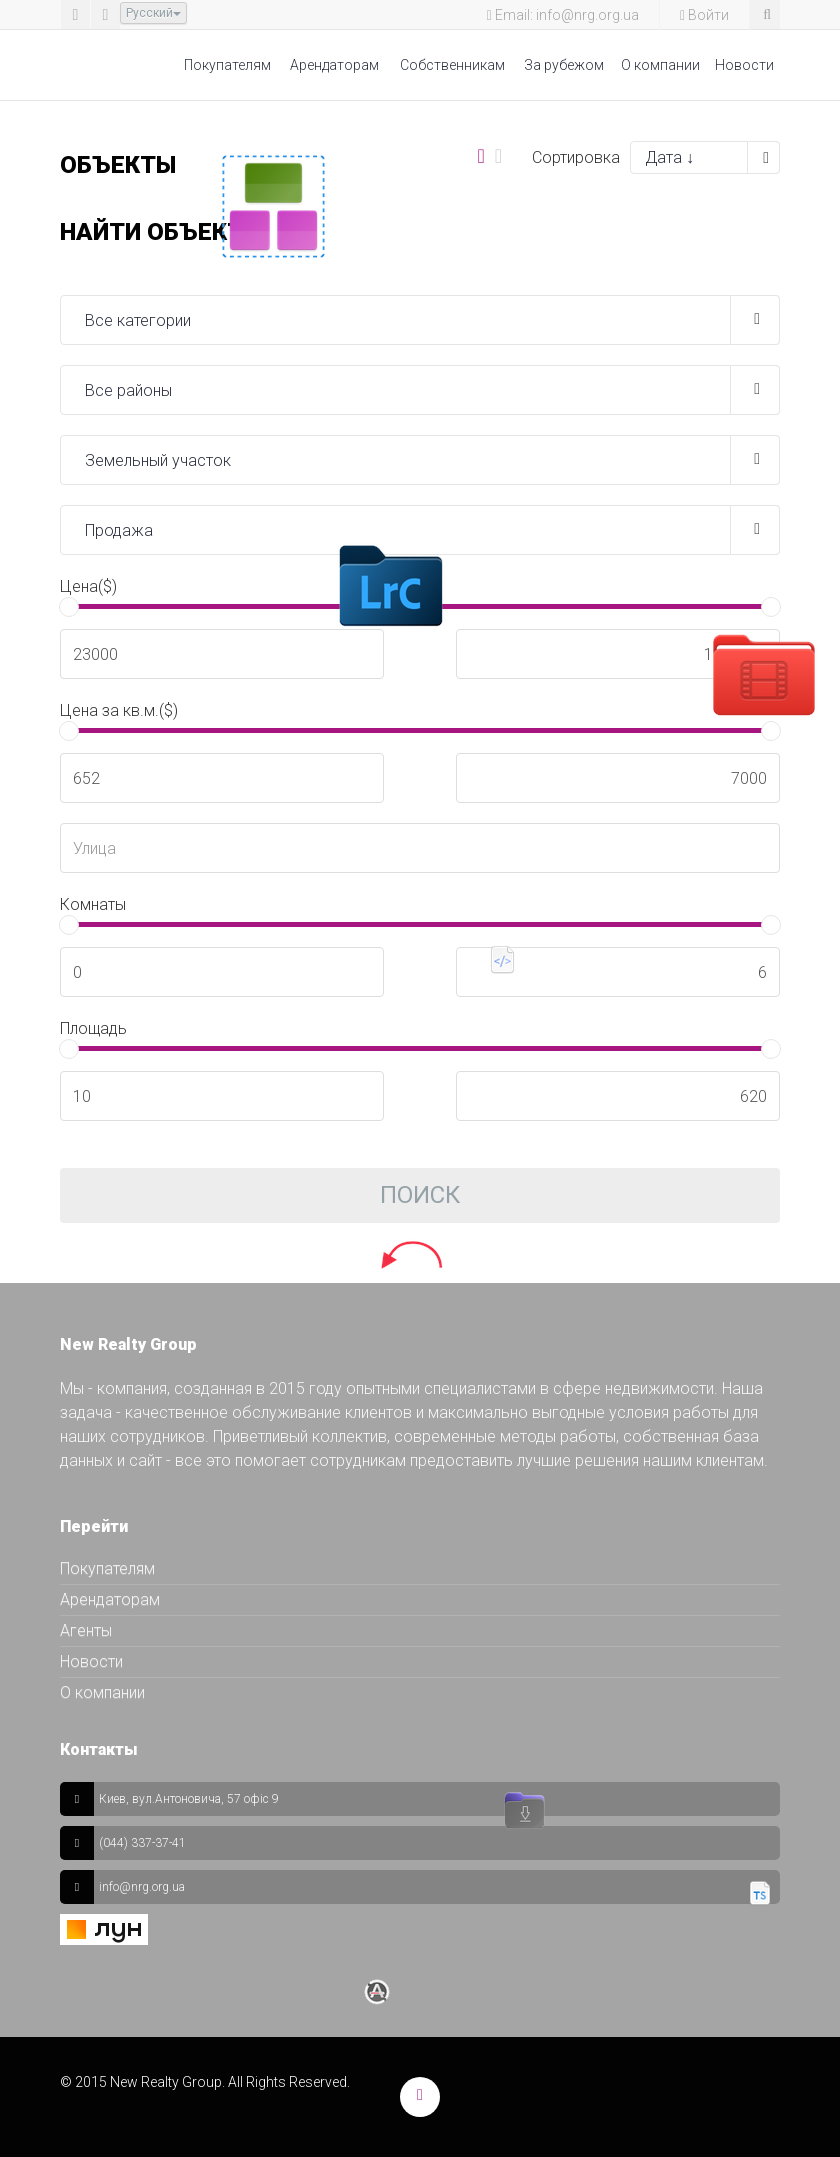 This screenshot has width=840, height=2157. Describe the element at coordinates (377, 1992) in the screenshot. I see `check for and install system software updates` at that location.